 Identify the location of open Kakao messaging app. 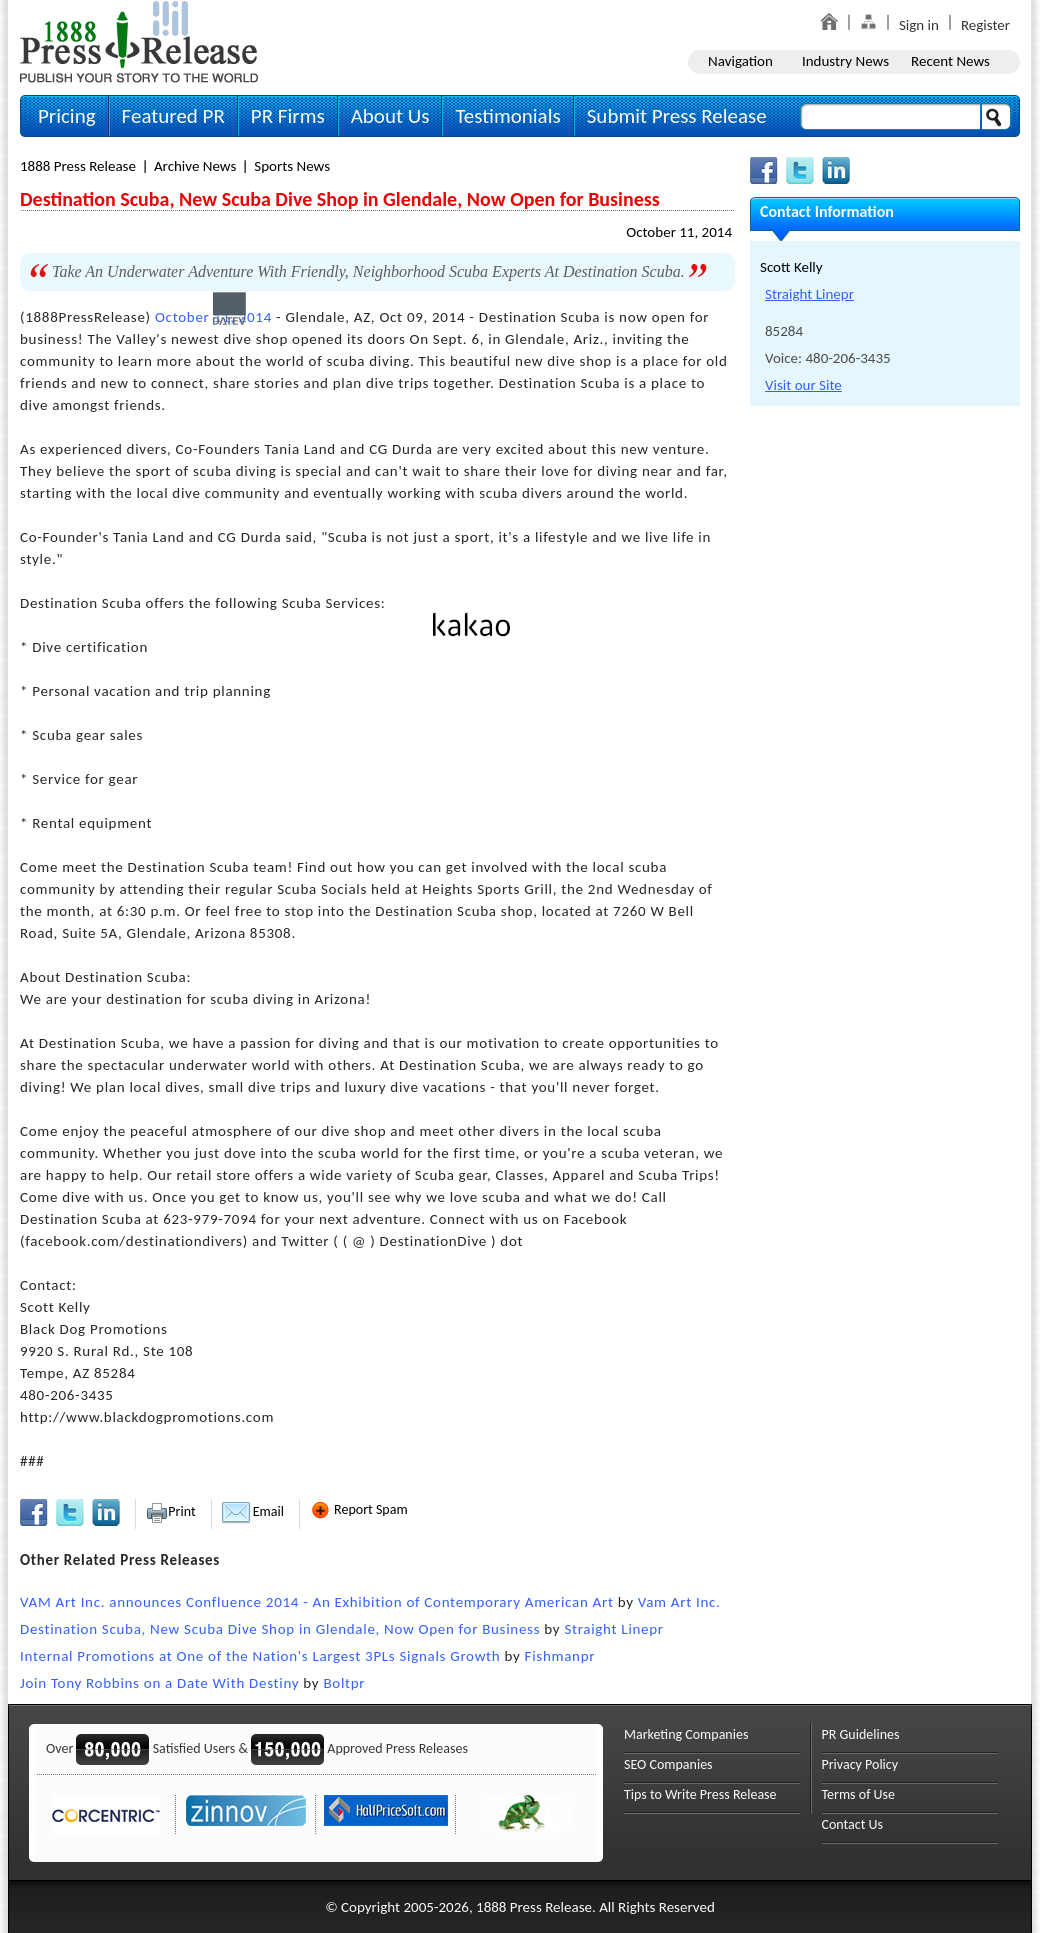
(471, 624).